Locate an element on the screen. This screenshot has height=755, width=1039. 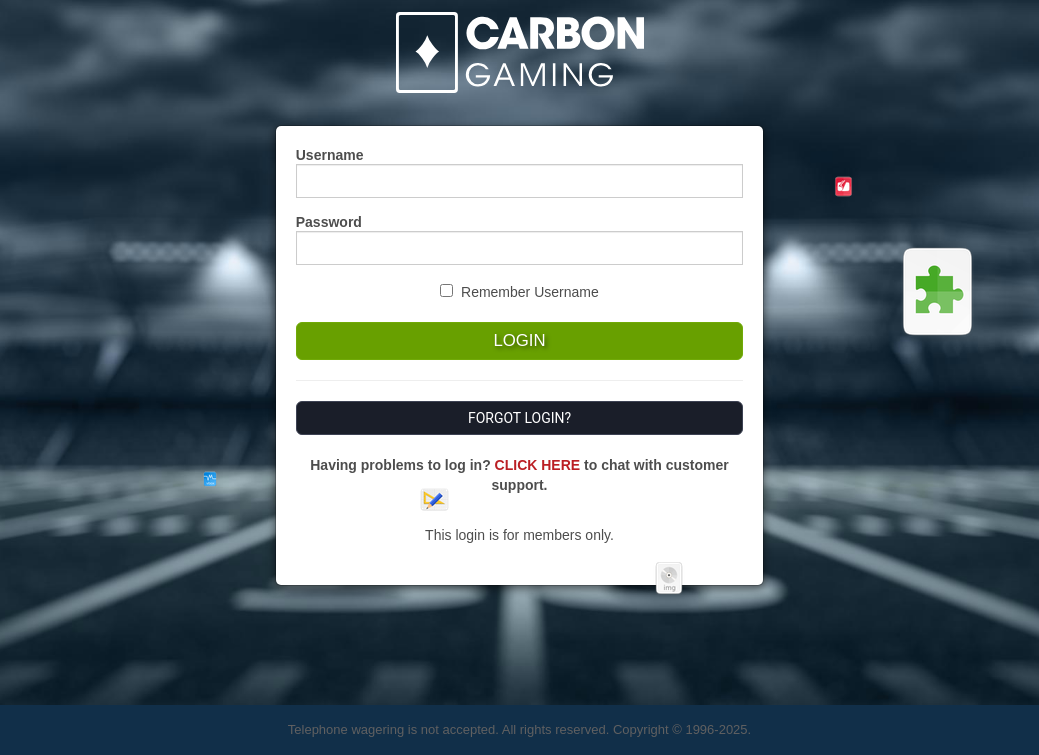
an eps vector file is located at coordinates (843, 186).